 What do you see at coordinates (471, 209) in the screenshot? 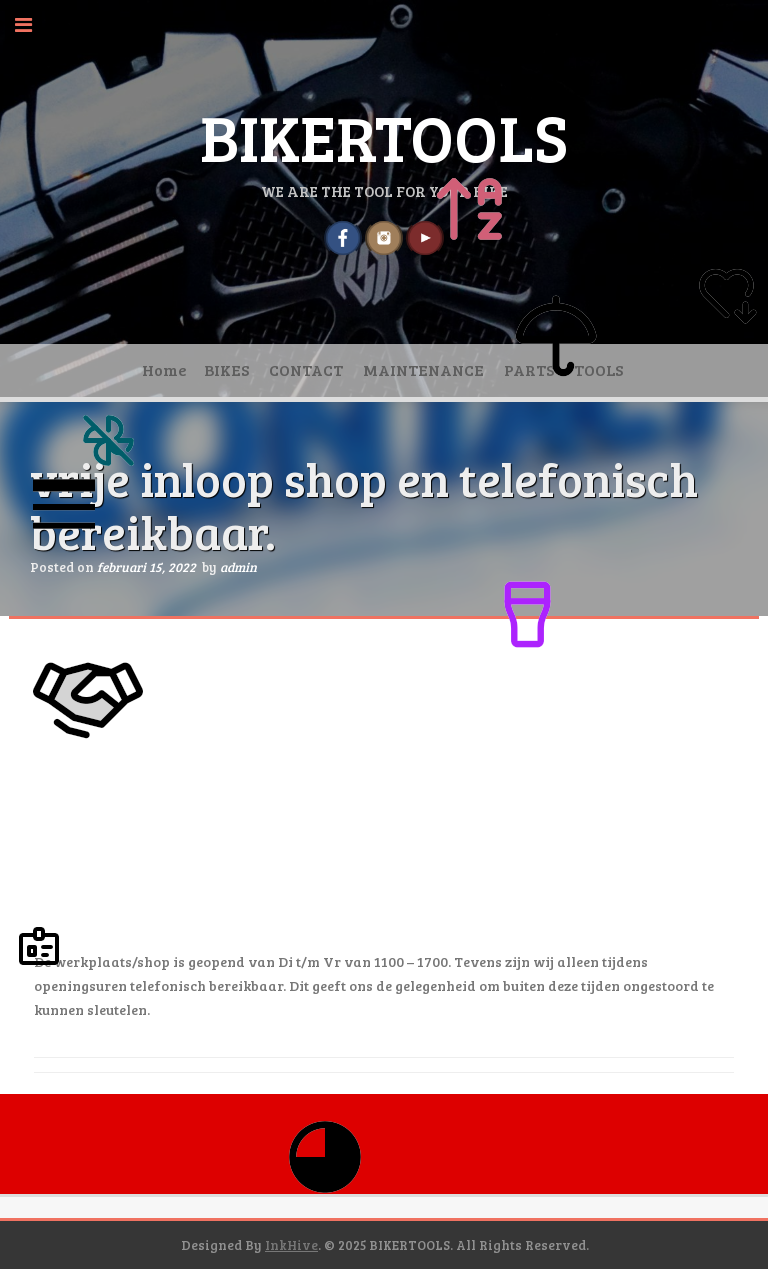
I see `sort alphabetically from A to Z` at bounding box center [471, 209].